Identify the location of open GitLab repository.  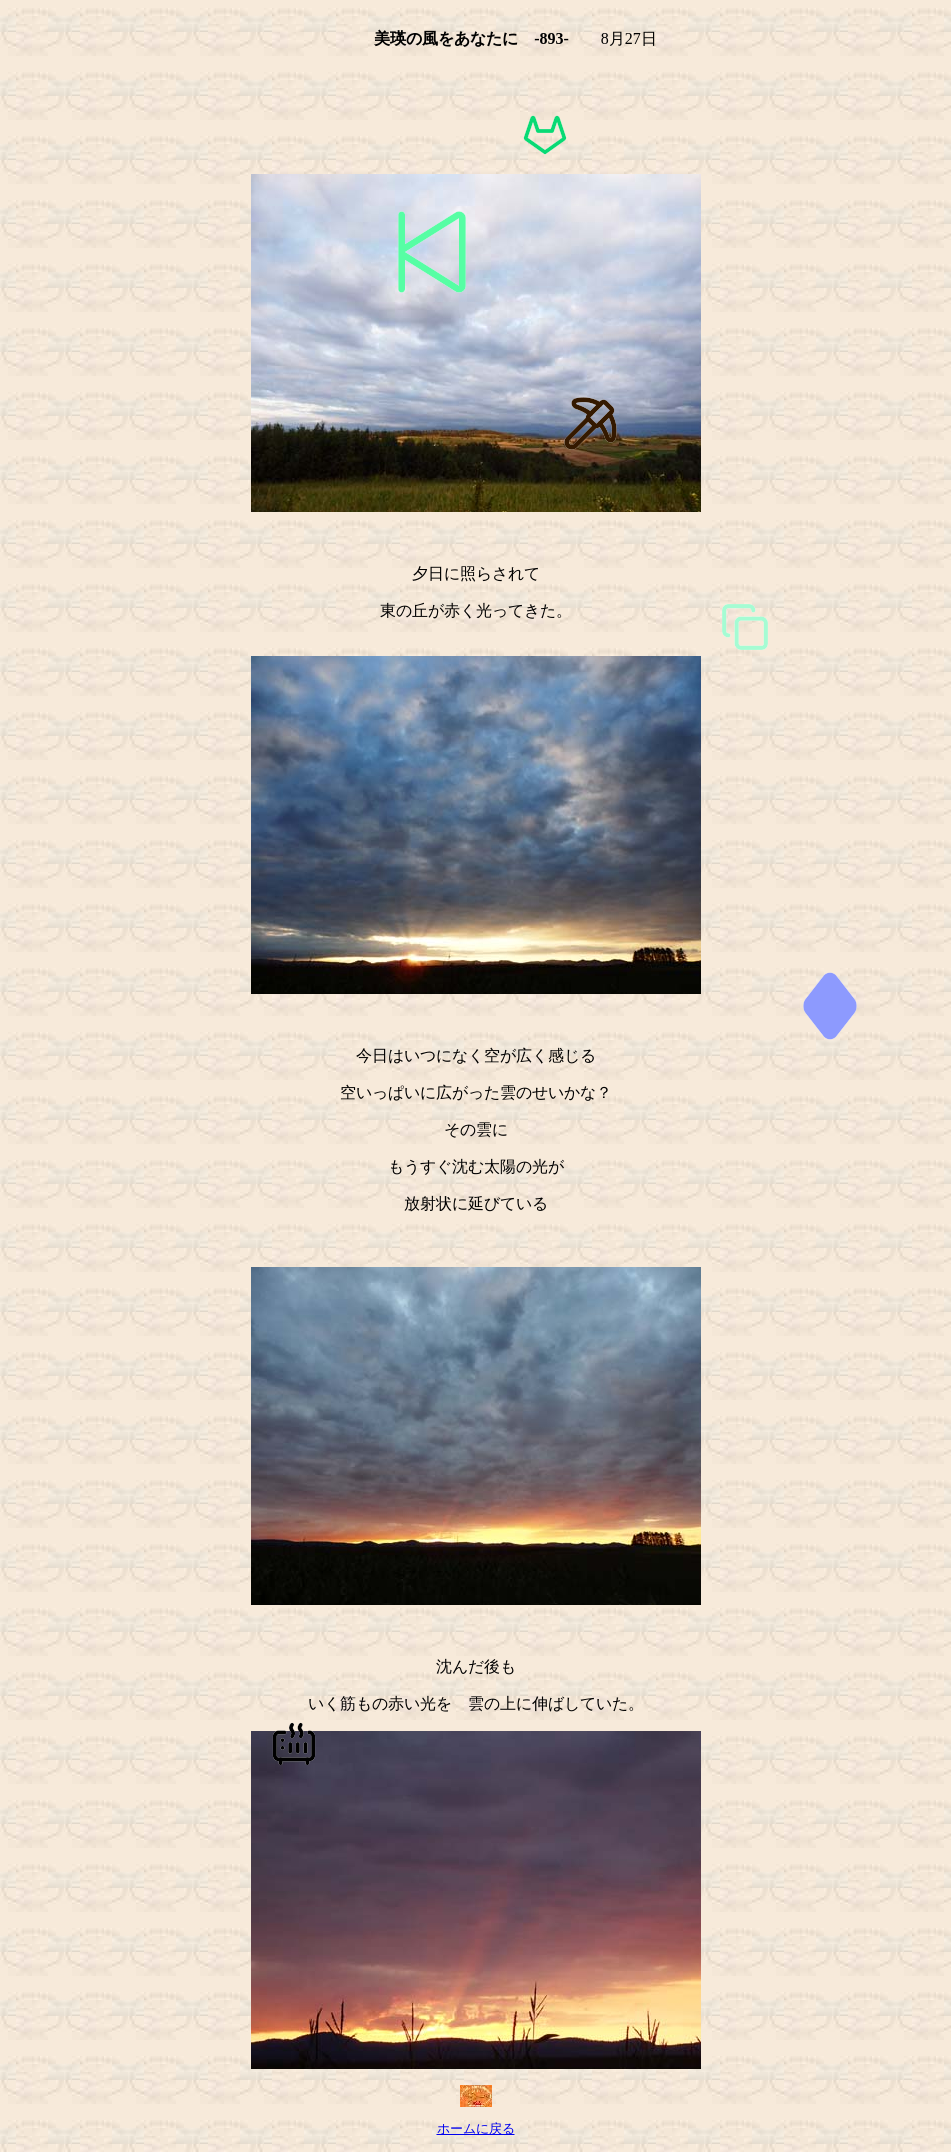
(545, 135).